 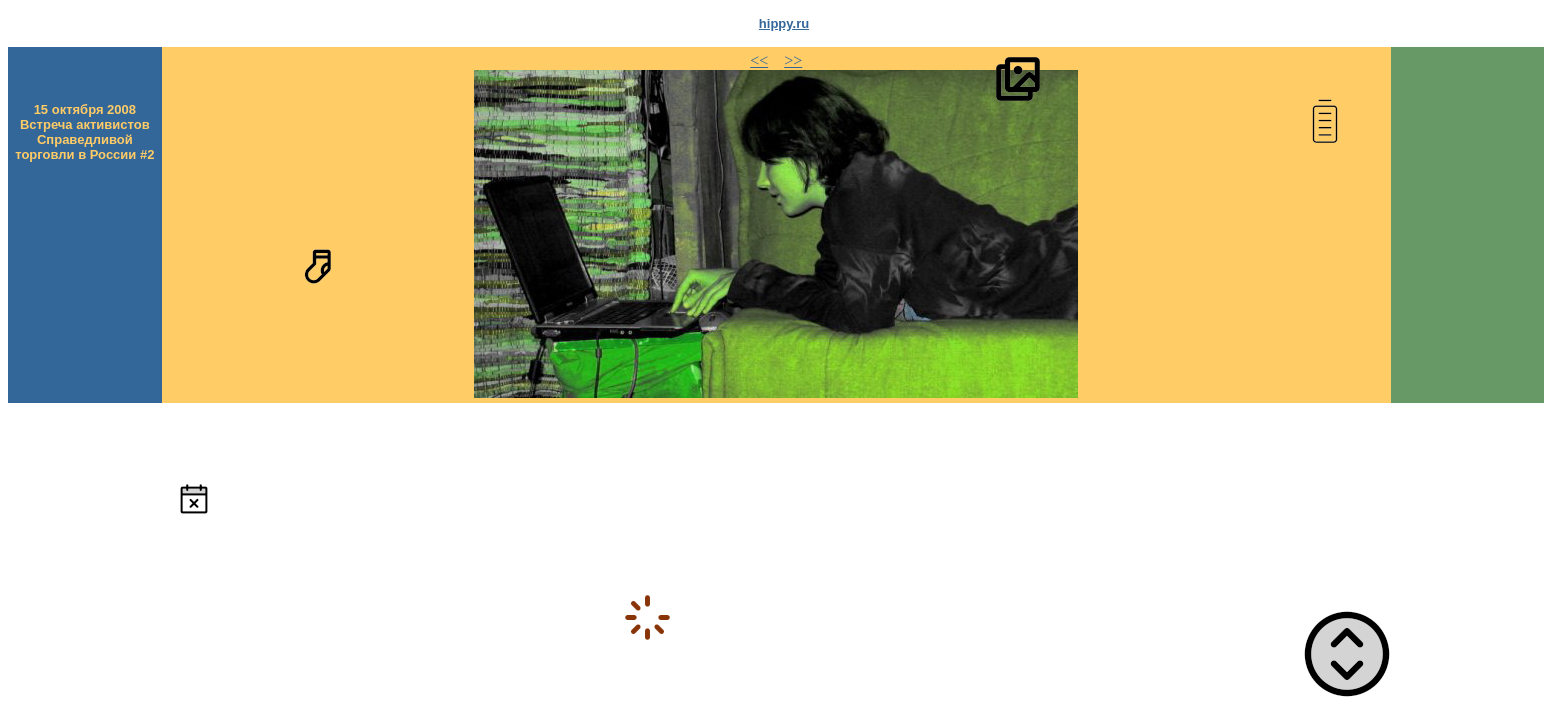 I want to click on indicates loading or processing in progress, so click(x=647, y=617).